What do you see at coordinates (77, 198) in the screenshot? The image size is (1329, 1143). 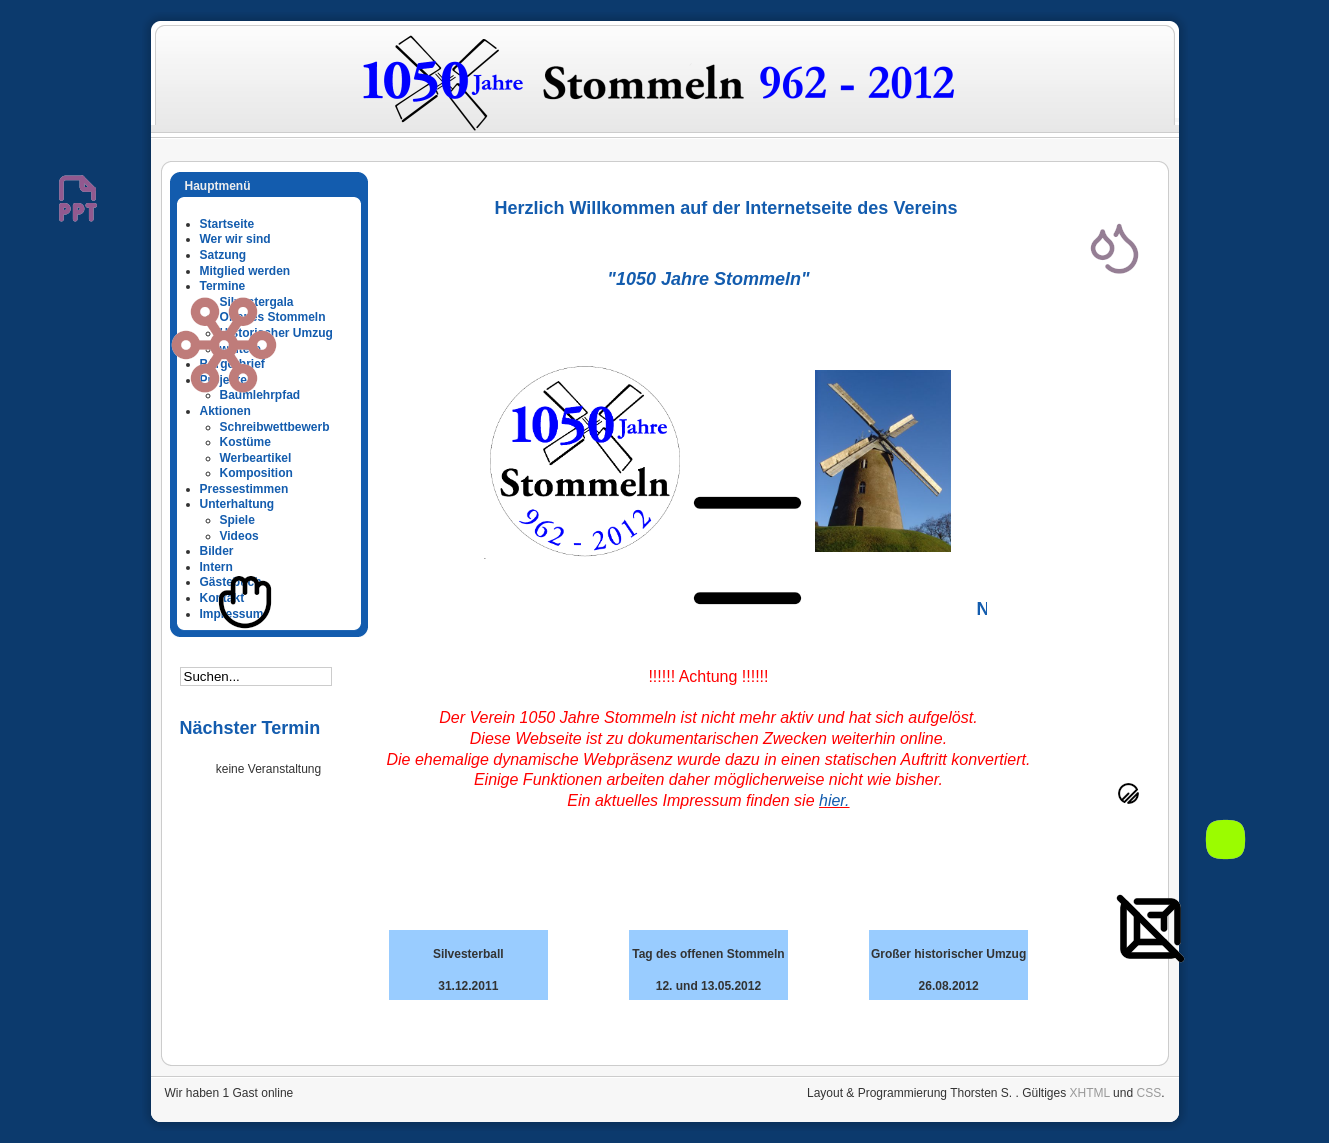 I see `PowerPoint file type indicator` at bounding box center [77, 198].